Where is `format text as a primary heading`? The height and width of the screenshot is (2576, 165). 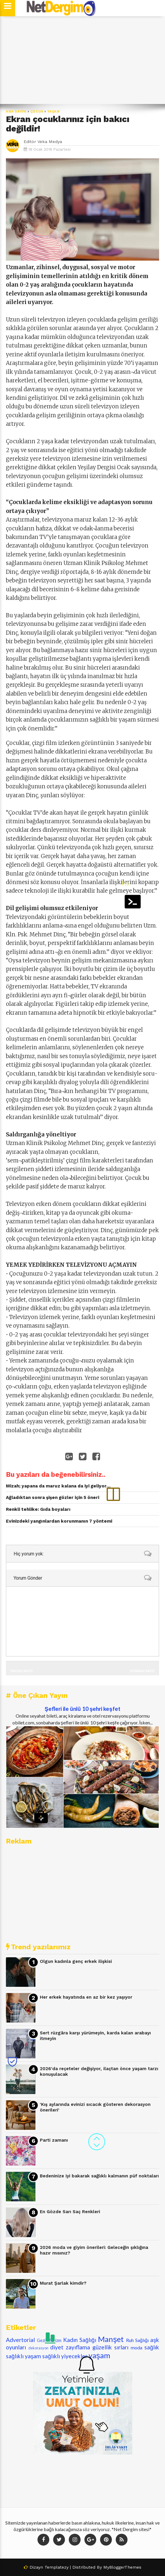
format text as a primary heading is located at coordinates (125, 883).